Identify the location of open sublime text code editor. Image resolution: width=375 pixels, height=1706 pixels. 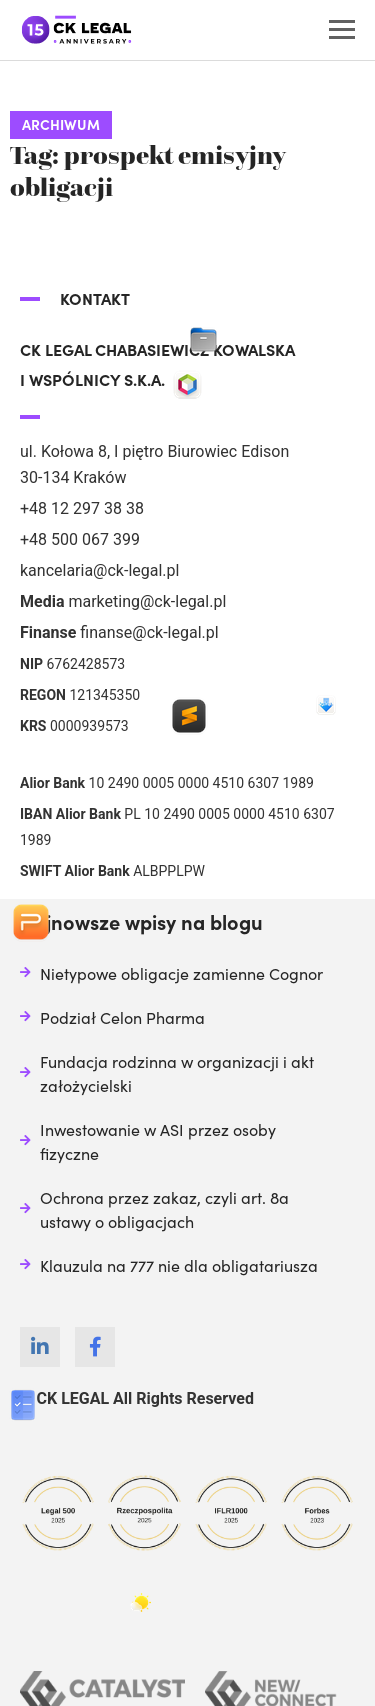
(189, 716).